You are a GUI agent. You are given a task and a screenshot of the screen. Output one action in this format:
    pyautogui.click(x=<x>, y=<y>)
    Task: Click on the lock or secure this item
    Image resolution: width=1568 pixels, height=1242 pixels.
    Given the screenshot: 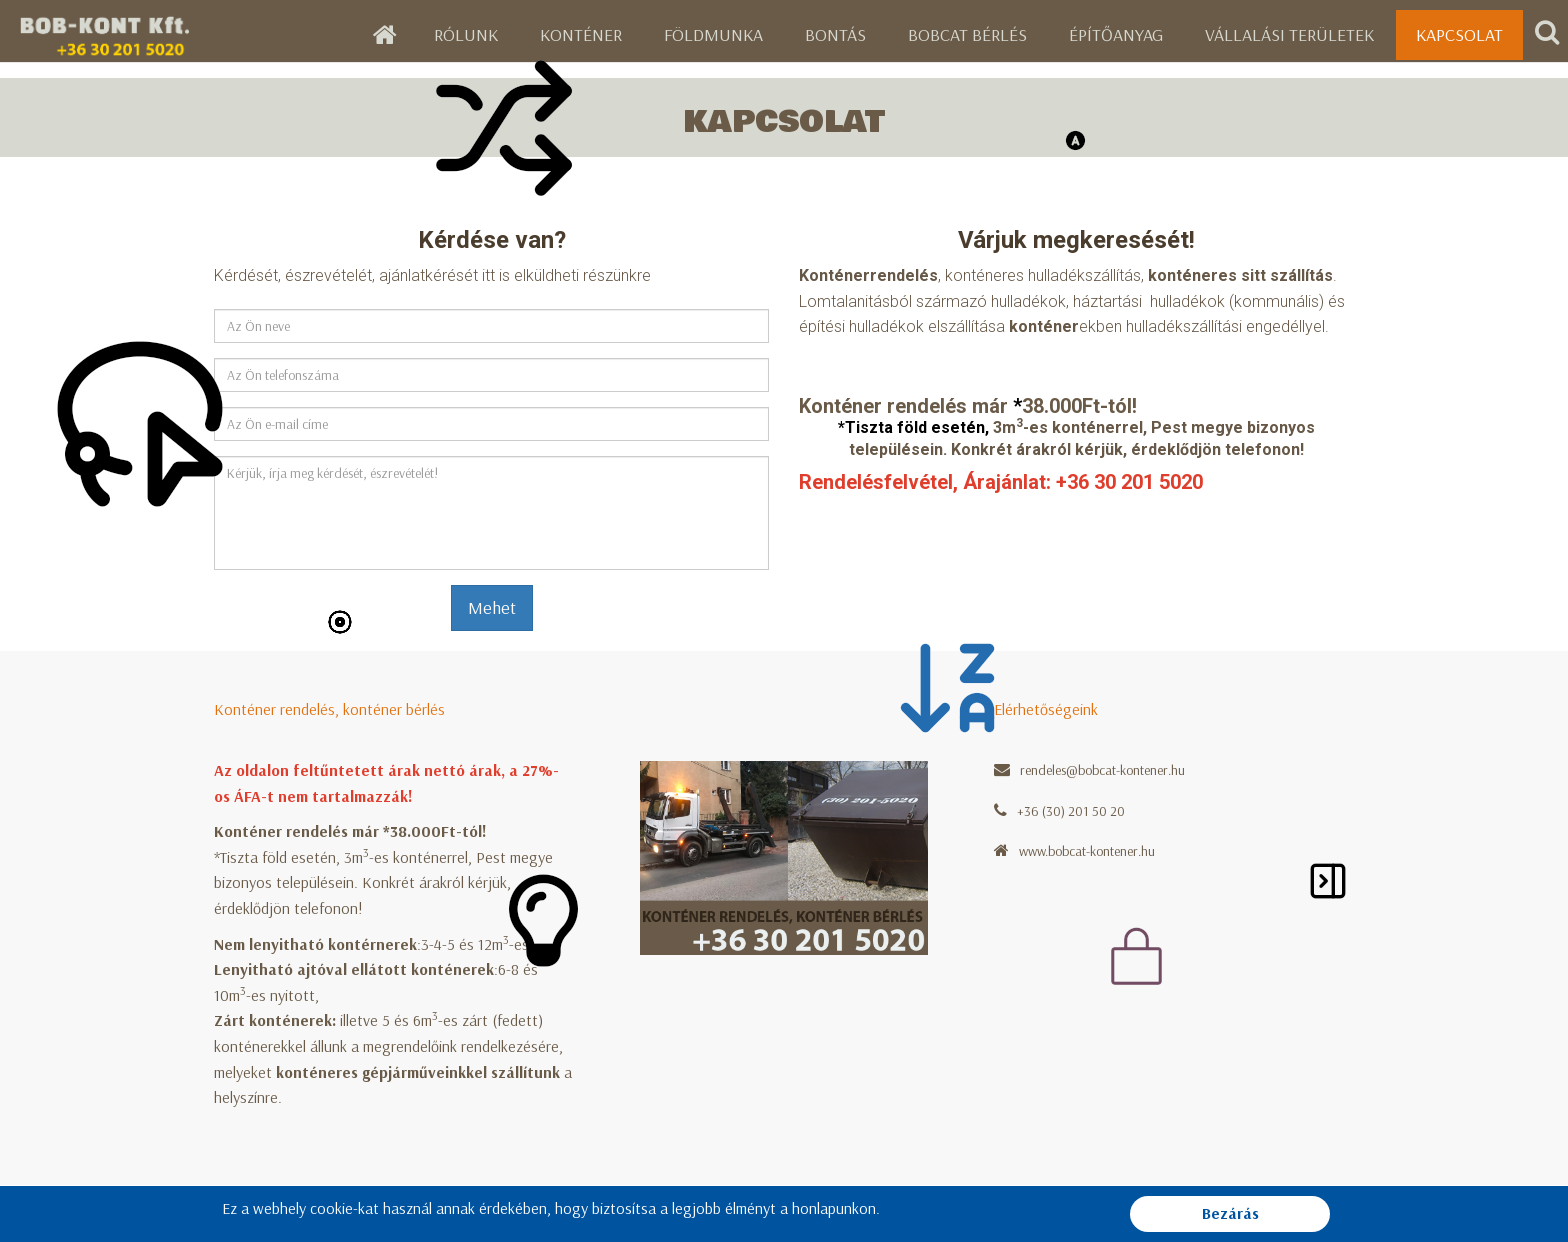 What is the action you would take?
    pyautogui.click(x=1136, y=959)
    